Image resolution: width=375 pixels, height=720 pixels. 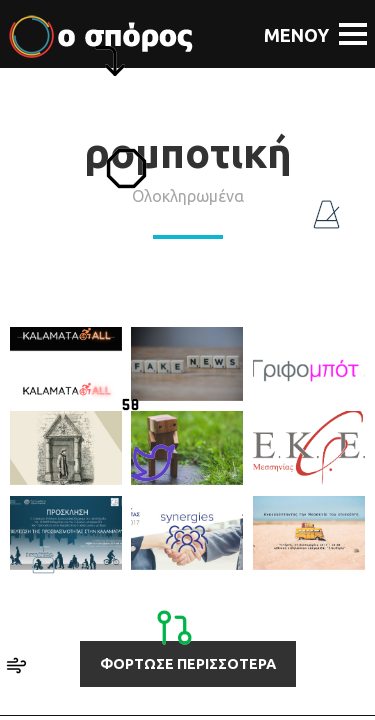 What do you see at coordinates (110, 61) in the screenshot?
I see `move item to the right and down` at bounding box center [110, 61].